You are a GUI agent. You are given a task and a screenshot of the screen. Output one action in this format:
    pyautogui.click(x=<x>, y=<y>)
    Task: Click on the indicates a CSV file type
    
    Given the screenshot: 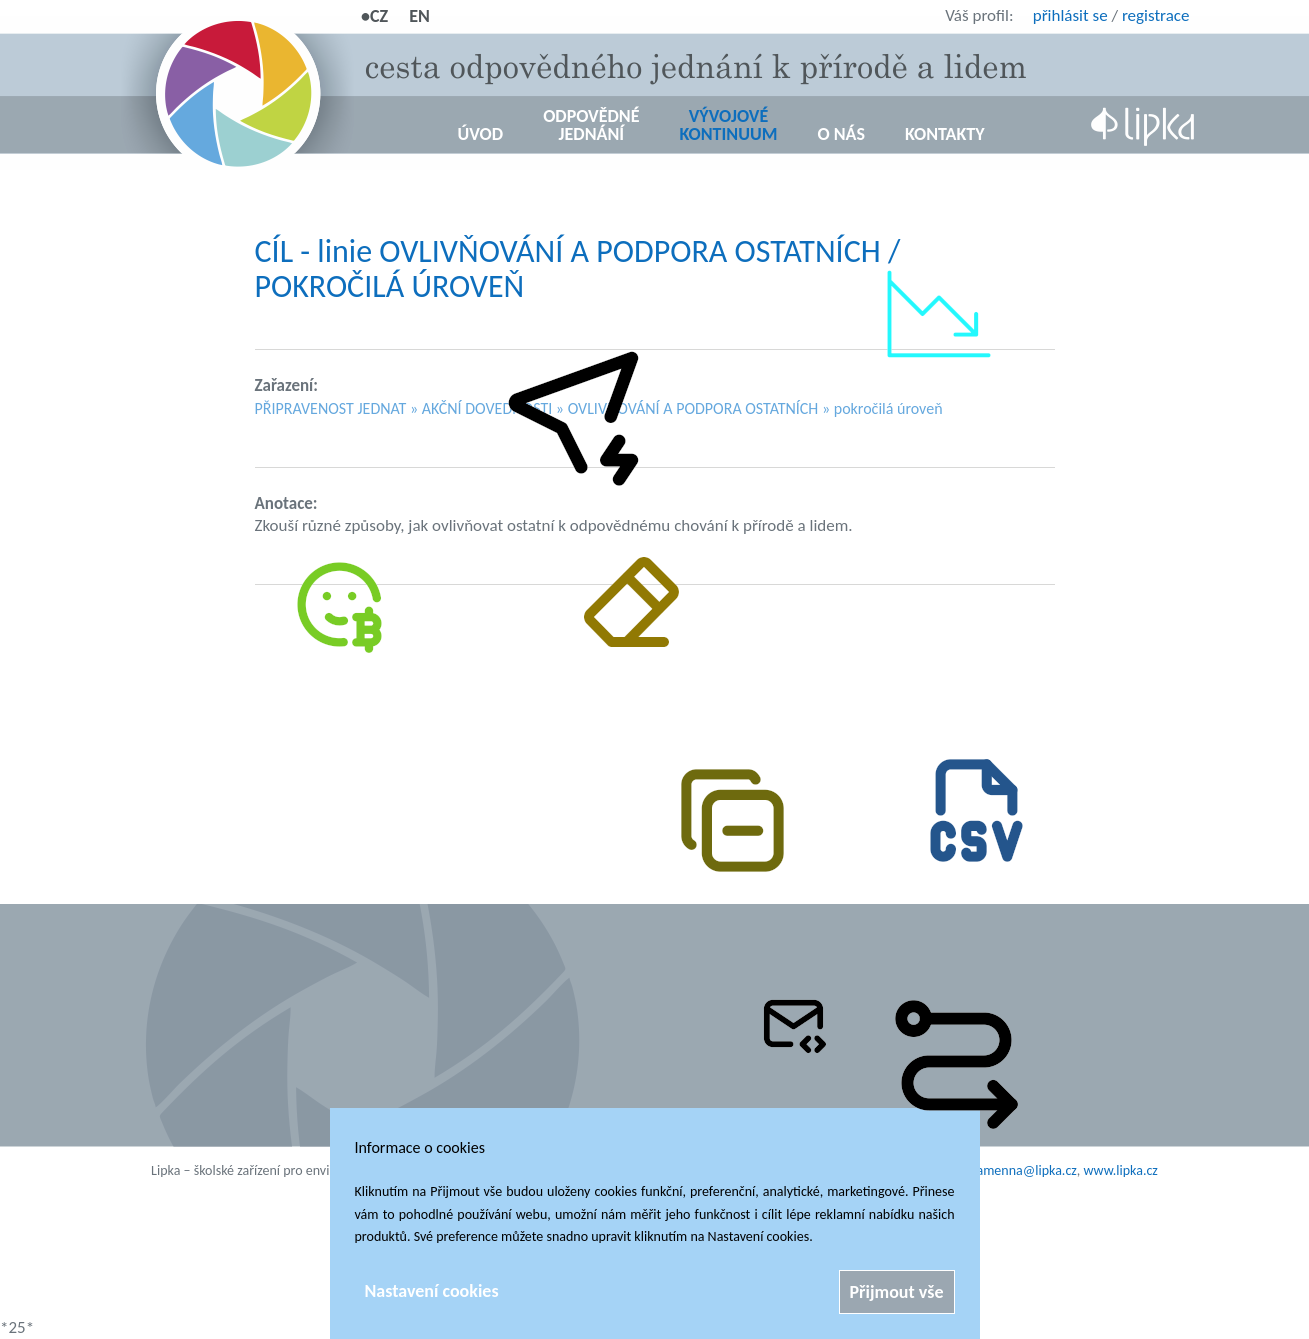 What is the action you would take?
    pyautogui.click(x=976, y=810)
    